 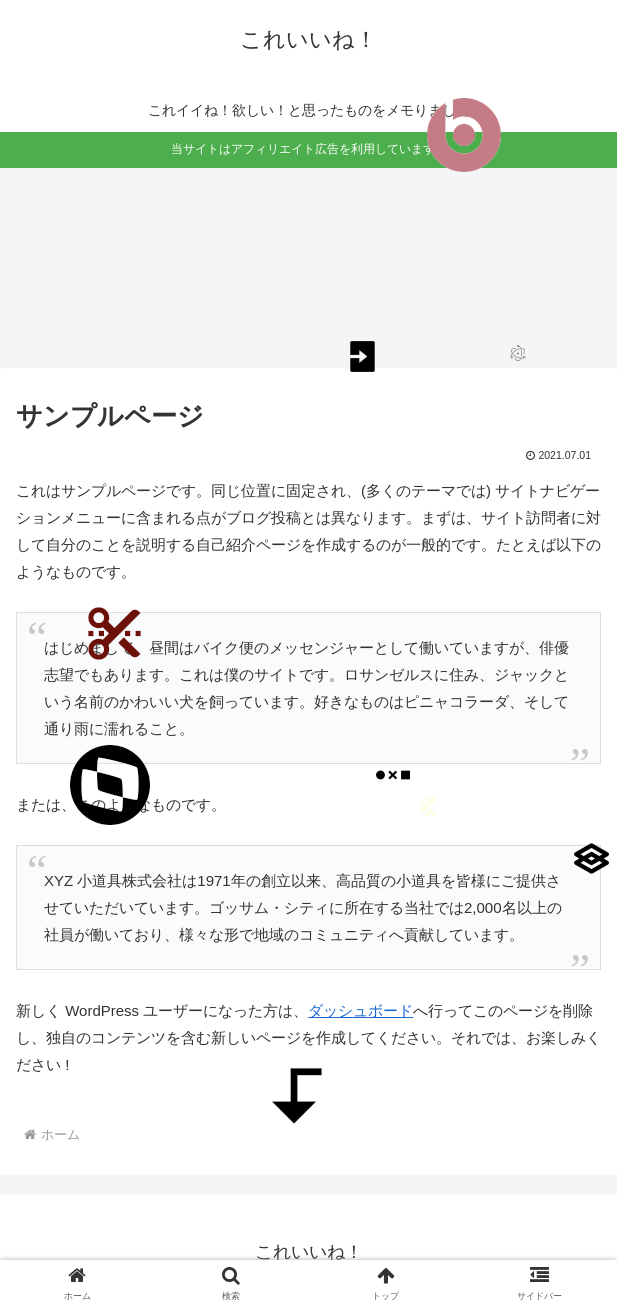 I want to click on navigate back and down in a menu hierarchy, so click(x=297, y=1092).